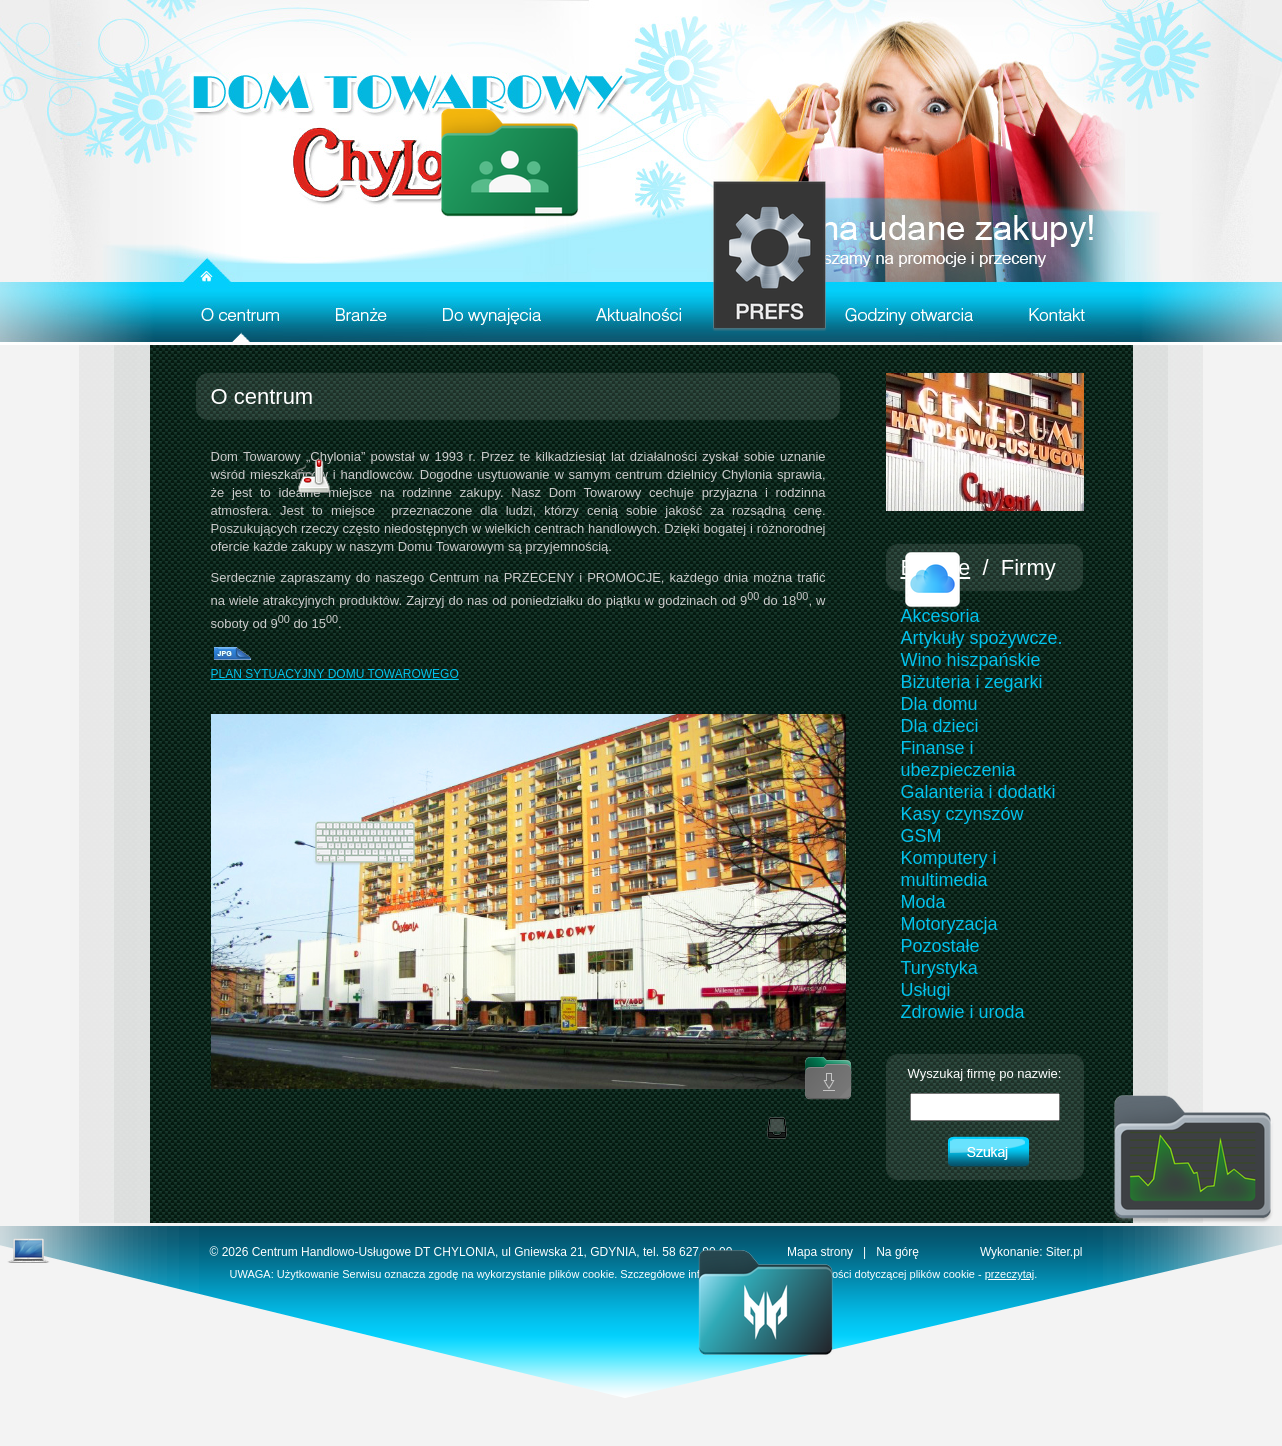  What do you see at coordinates (932, 579) in the screenshot?
I see `access iCloud Drive diagnostics` at bounding box center [932, 579].